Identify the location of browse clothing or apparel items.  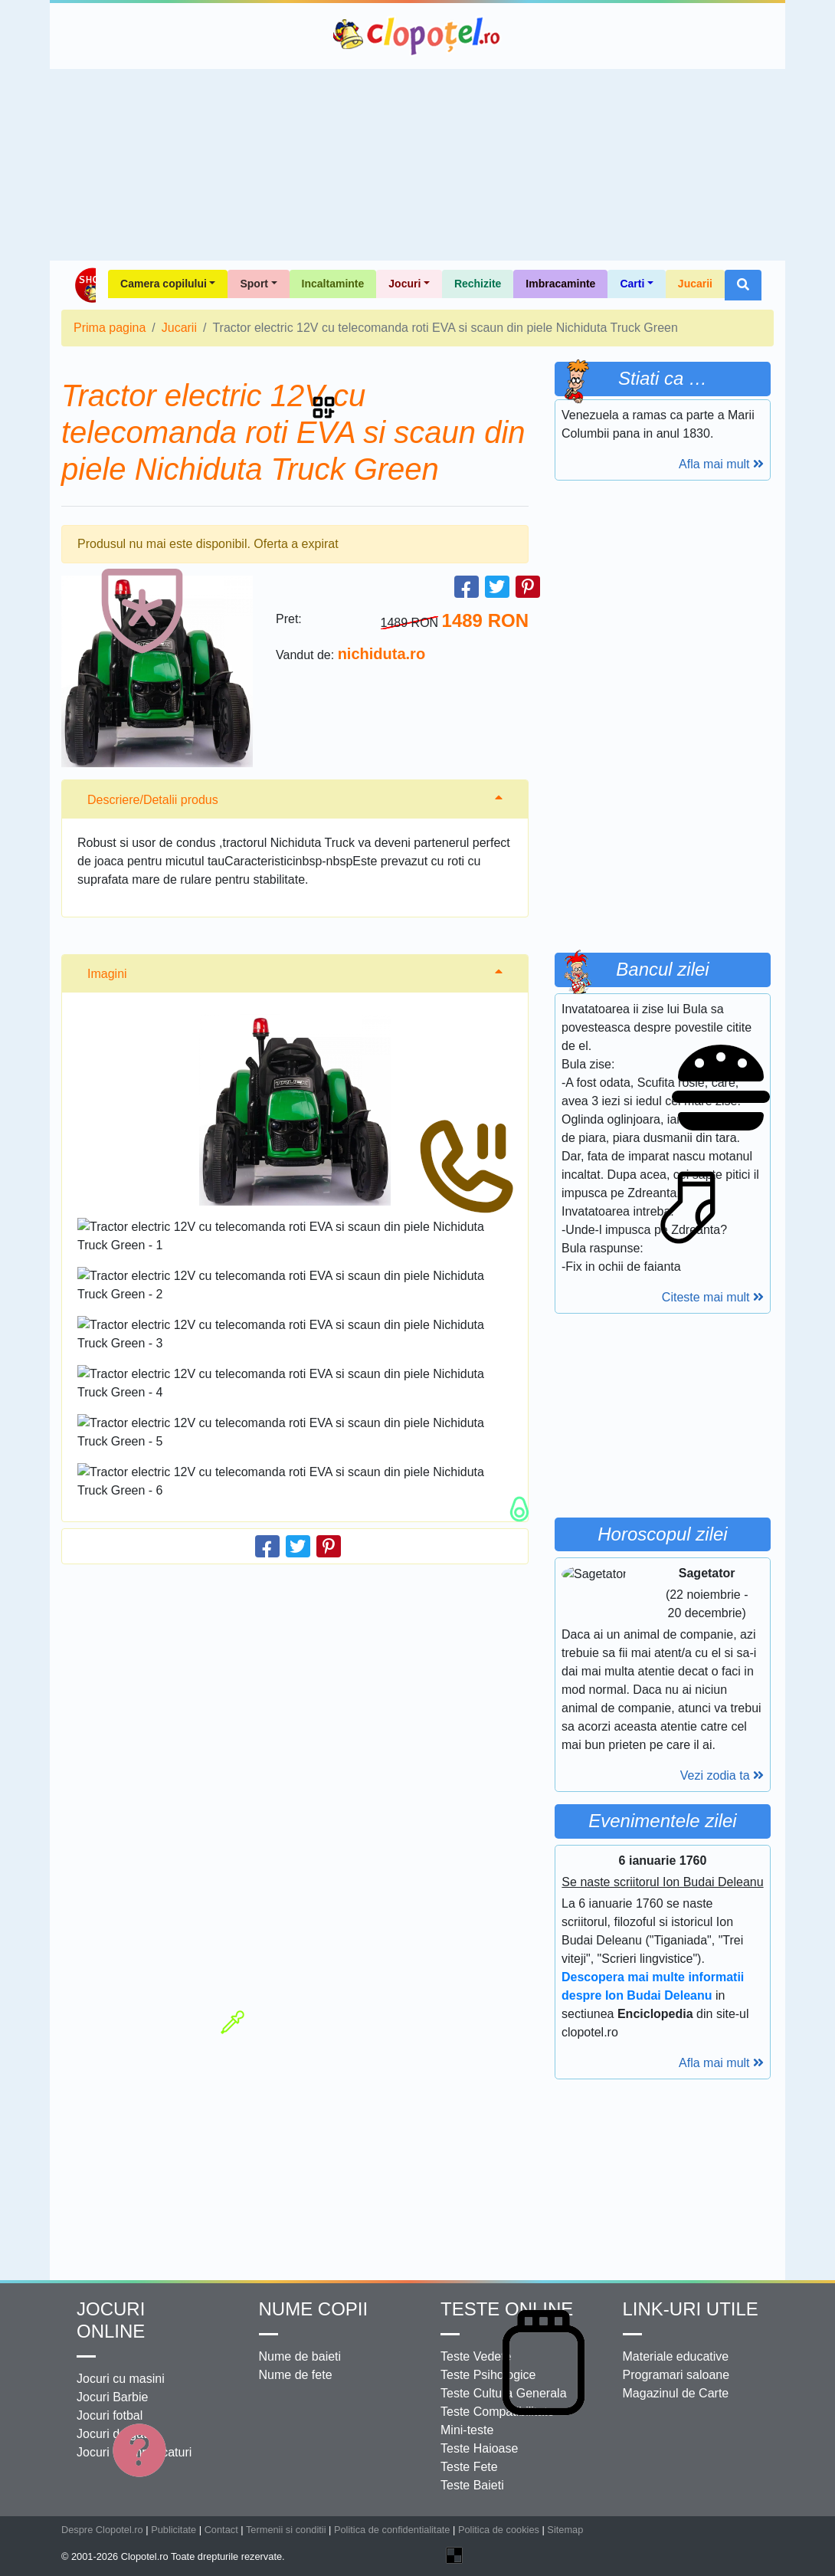
(690, 1206).